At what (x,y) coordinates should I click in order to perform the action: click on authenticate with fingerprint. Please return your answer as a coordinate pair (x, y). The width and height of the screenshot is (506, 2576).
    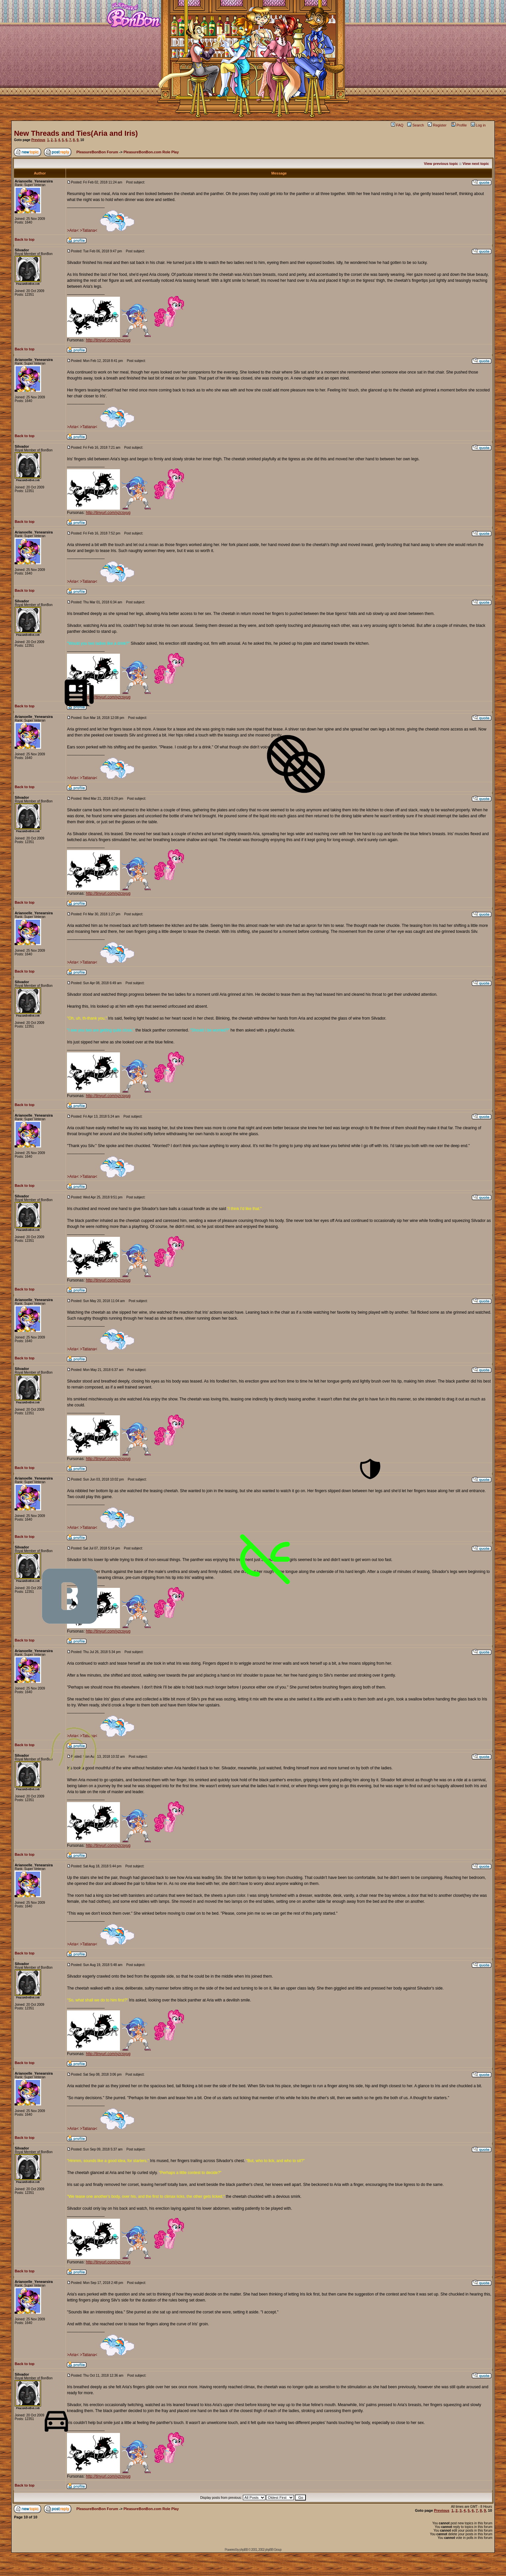
    Looking at the image, I should click on (74, 1749).